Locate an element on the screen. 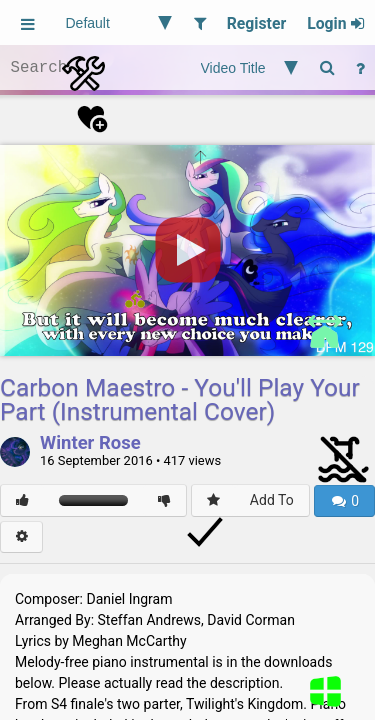 This screenshot has width=375, height=720. access cycling or bike route options is located at coordinates (135, 299).